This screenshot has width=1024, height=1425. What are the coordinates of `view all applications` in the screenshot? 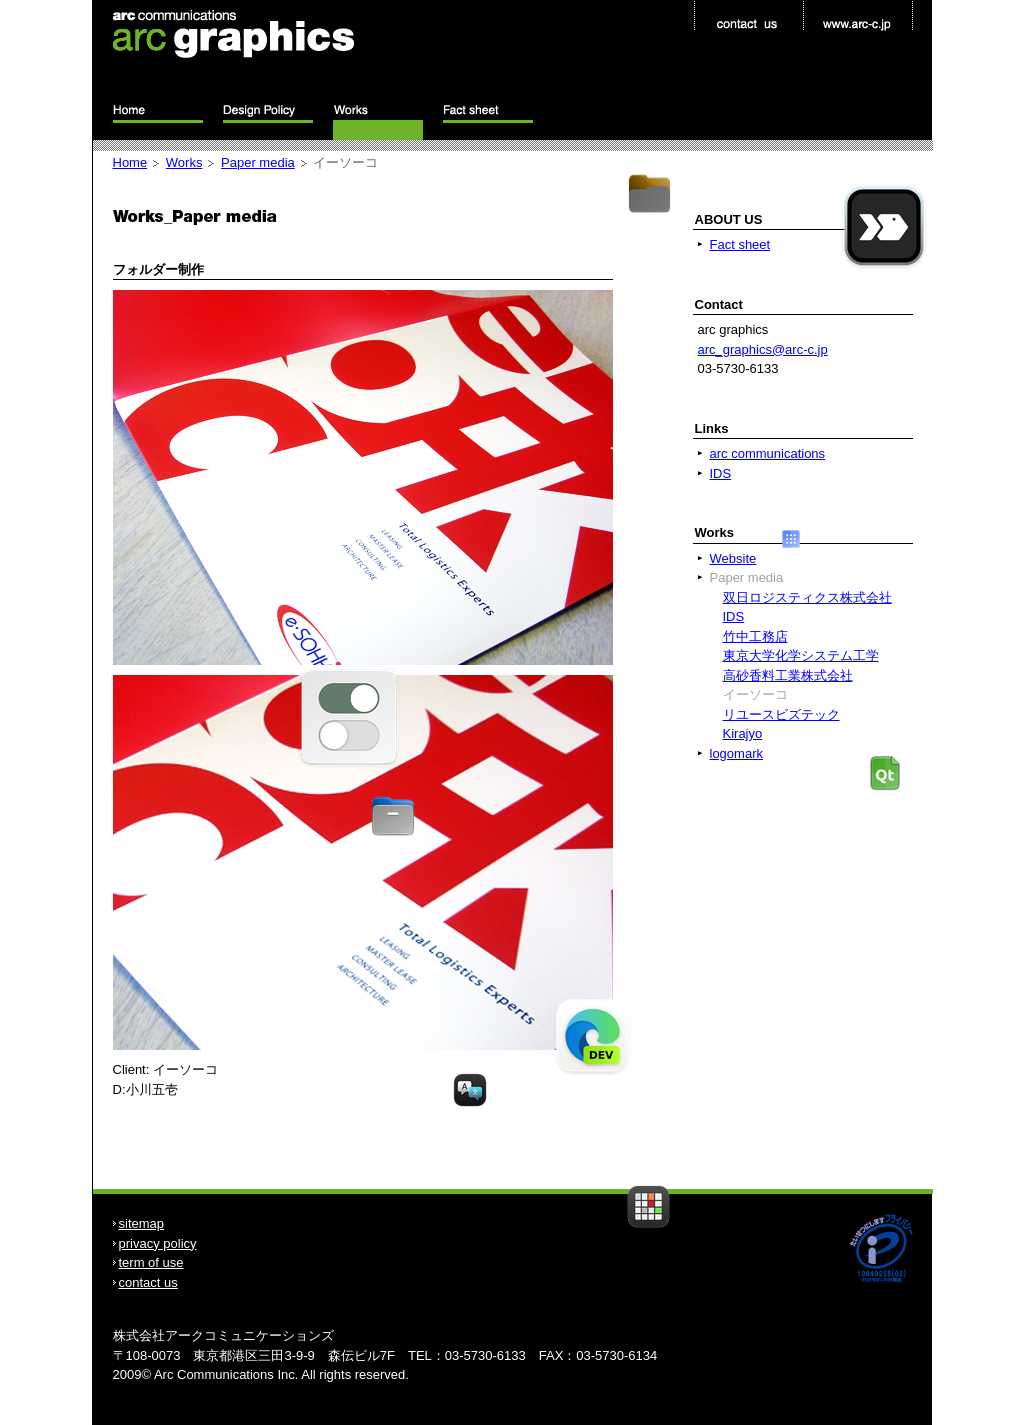 It's located at (791, 539).